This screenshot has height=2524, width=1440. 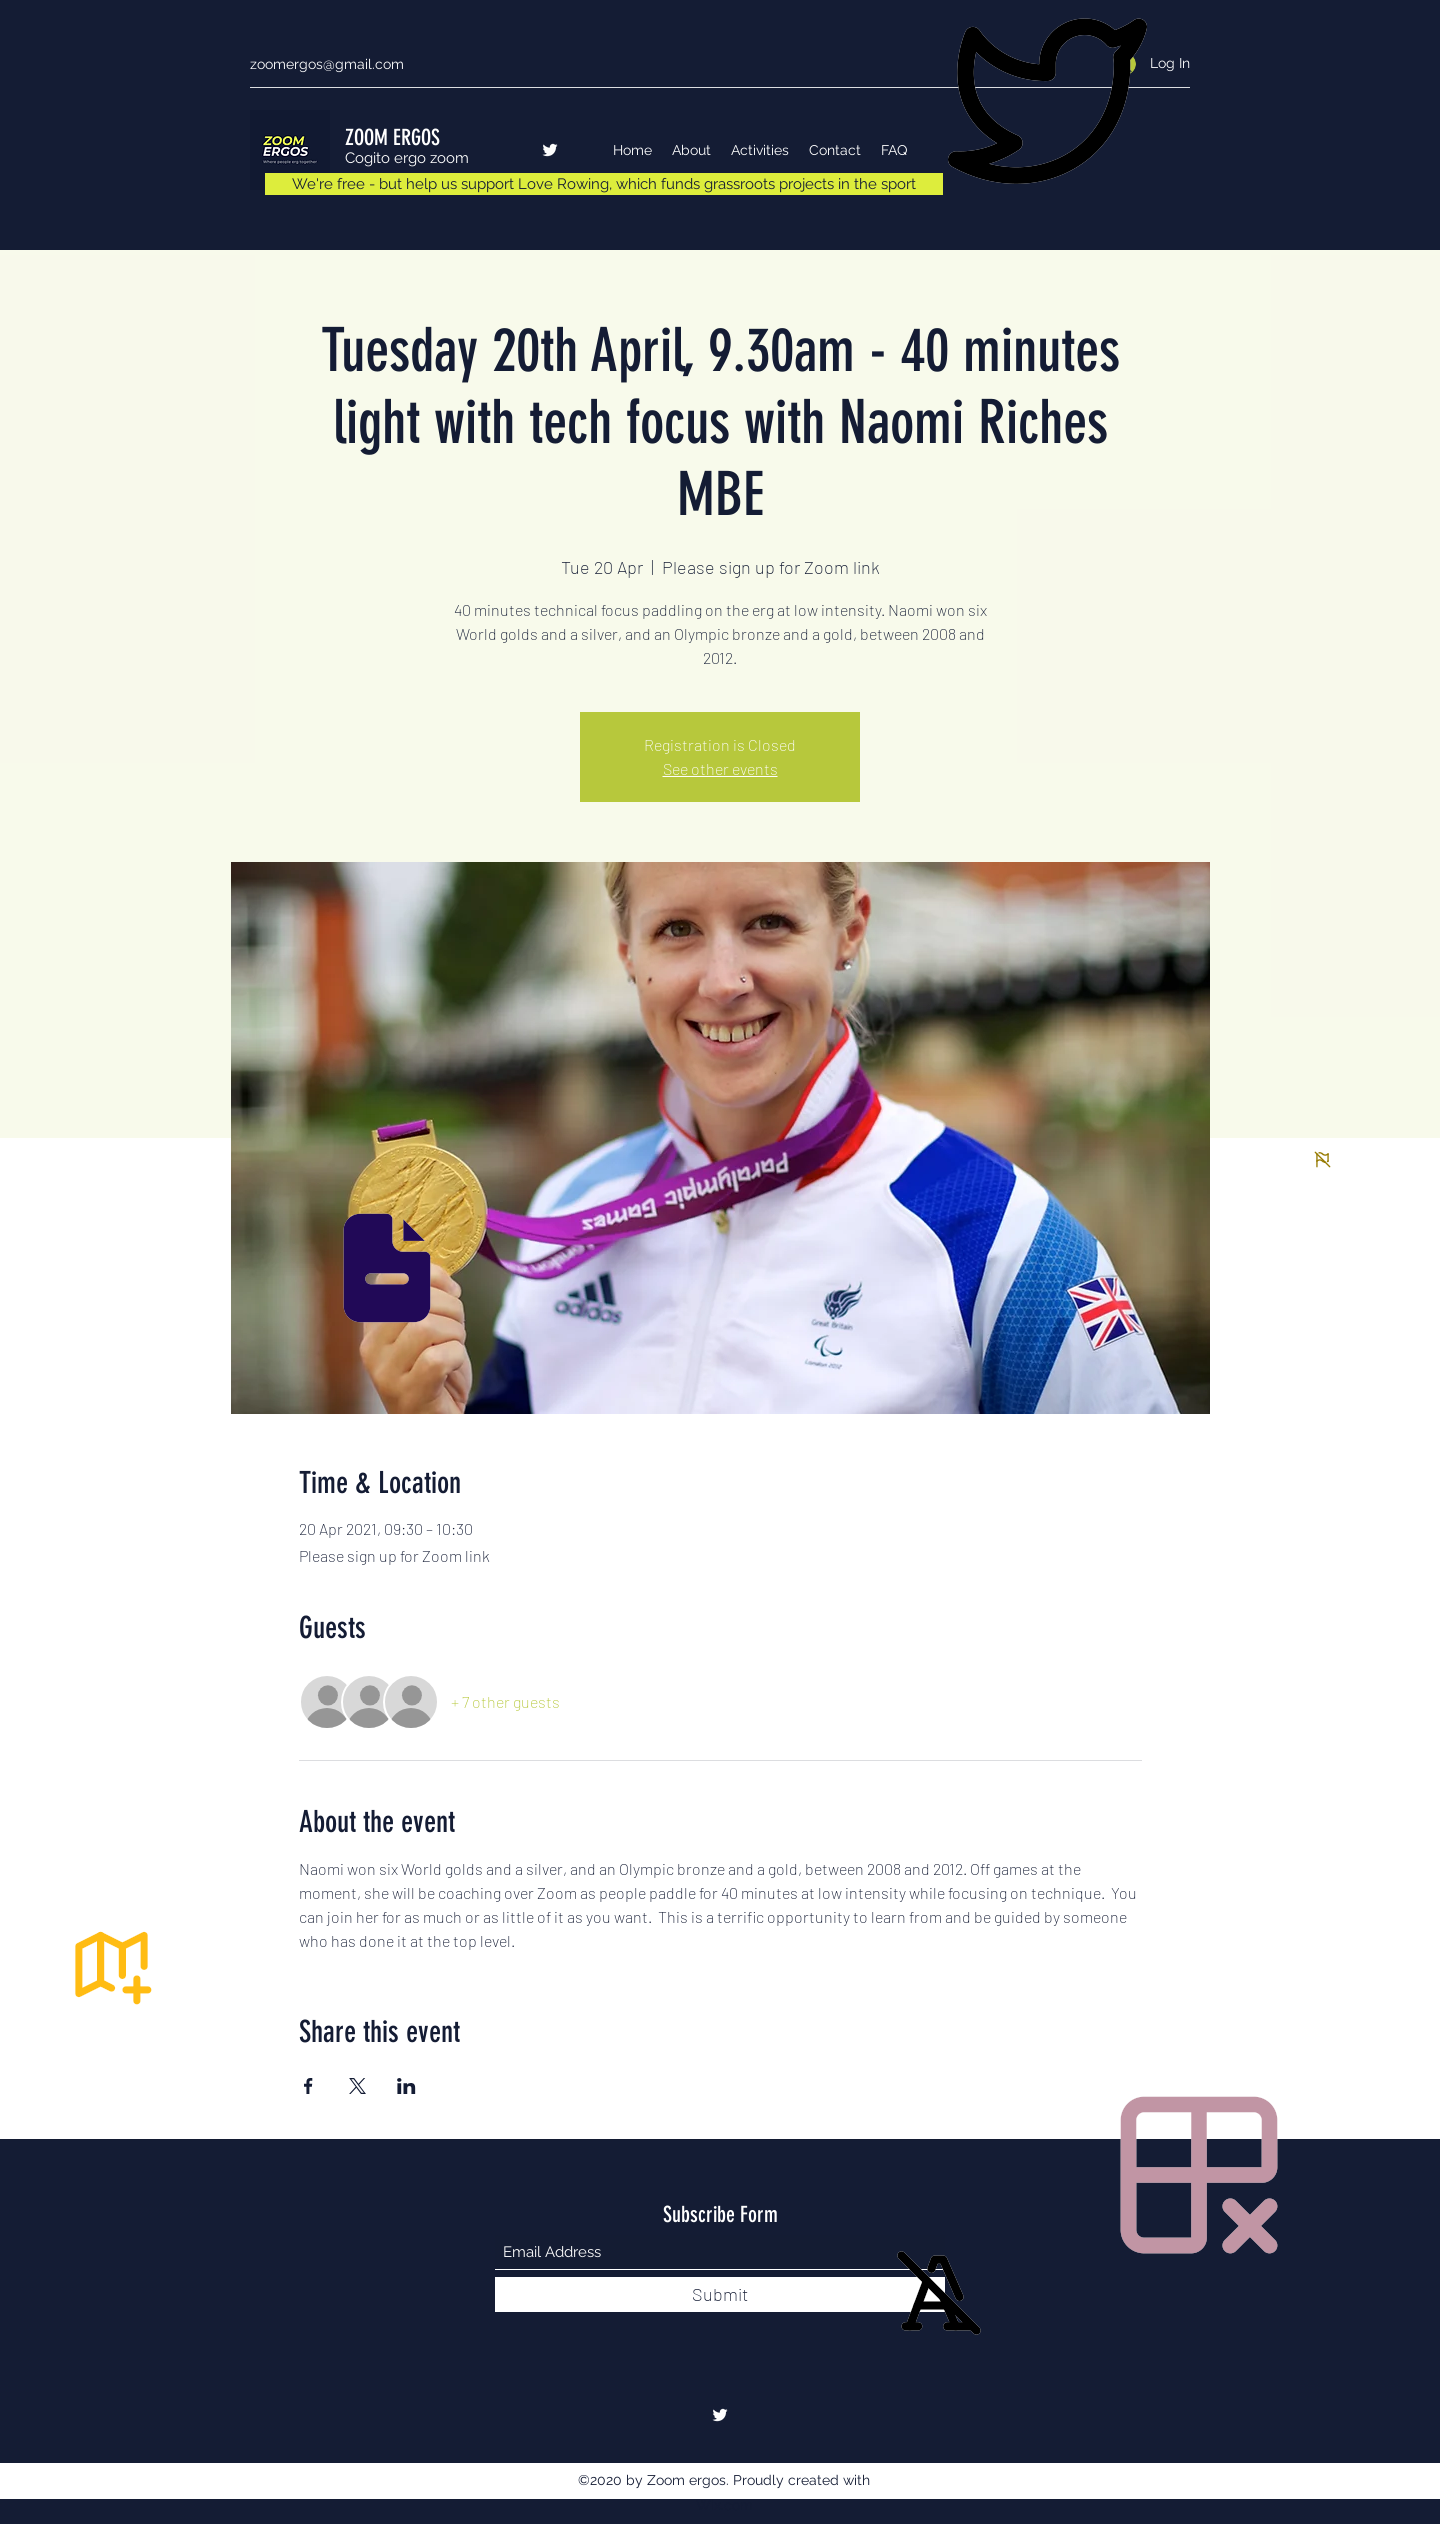 What do you see at coordinates (1047, 101) in the screenshot?
I see `open Twitter app or profile` at bounding box center [1047, 101].